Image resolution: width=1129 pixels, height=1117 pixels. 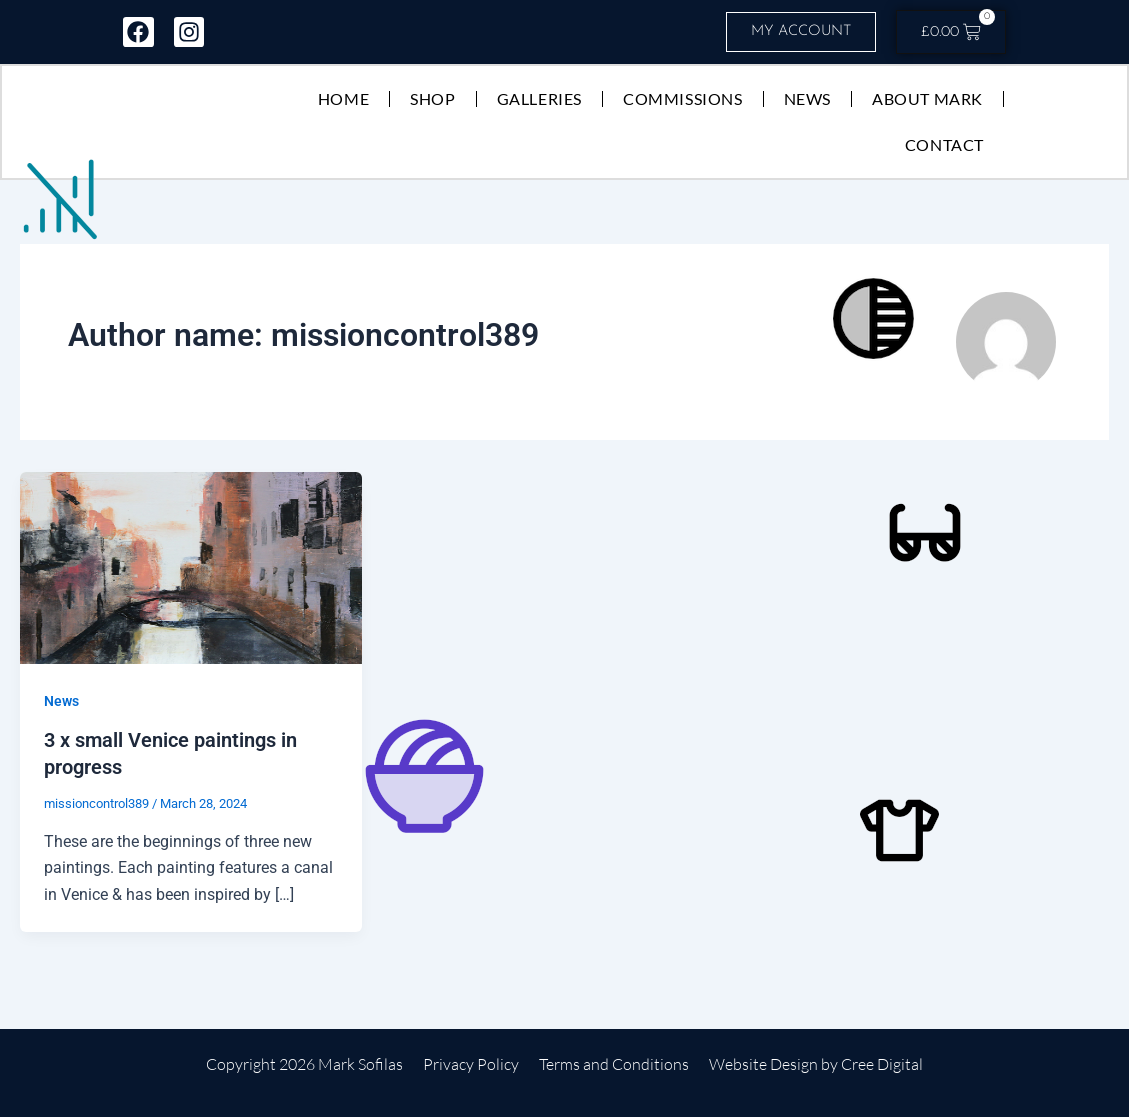 I want to click on browse clothing or apparel items, so click(x=899, y=830).